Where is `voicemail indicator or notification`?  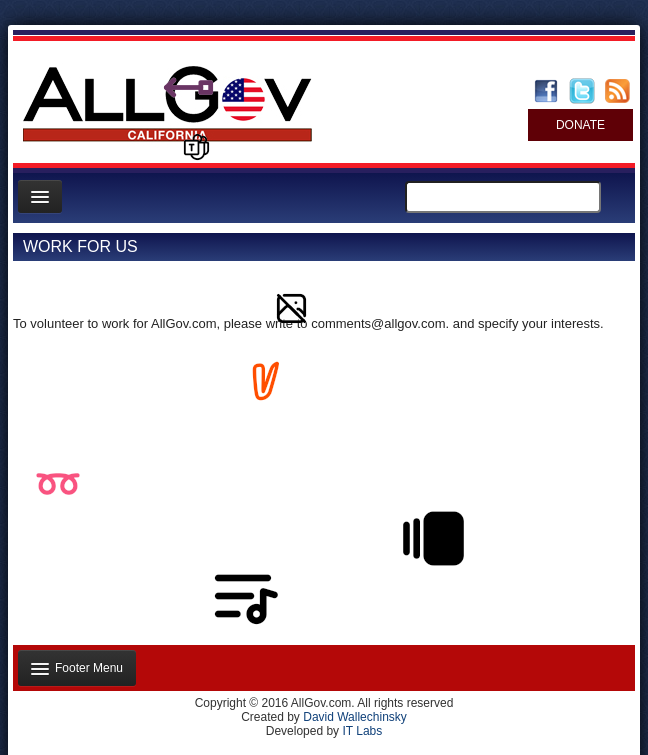 voicemail indicator or notification is located at coordinates (58, 484).